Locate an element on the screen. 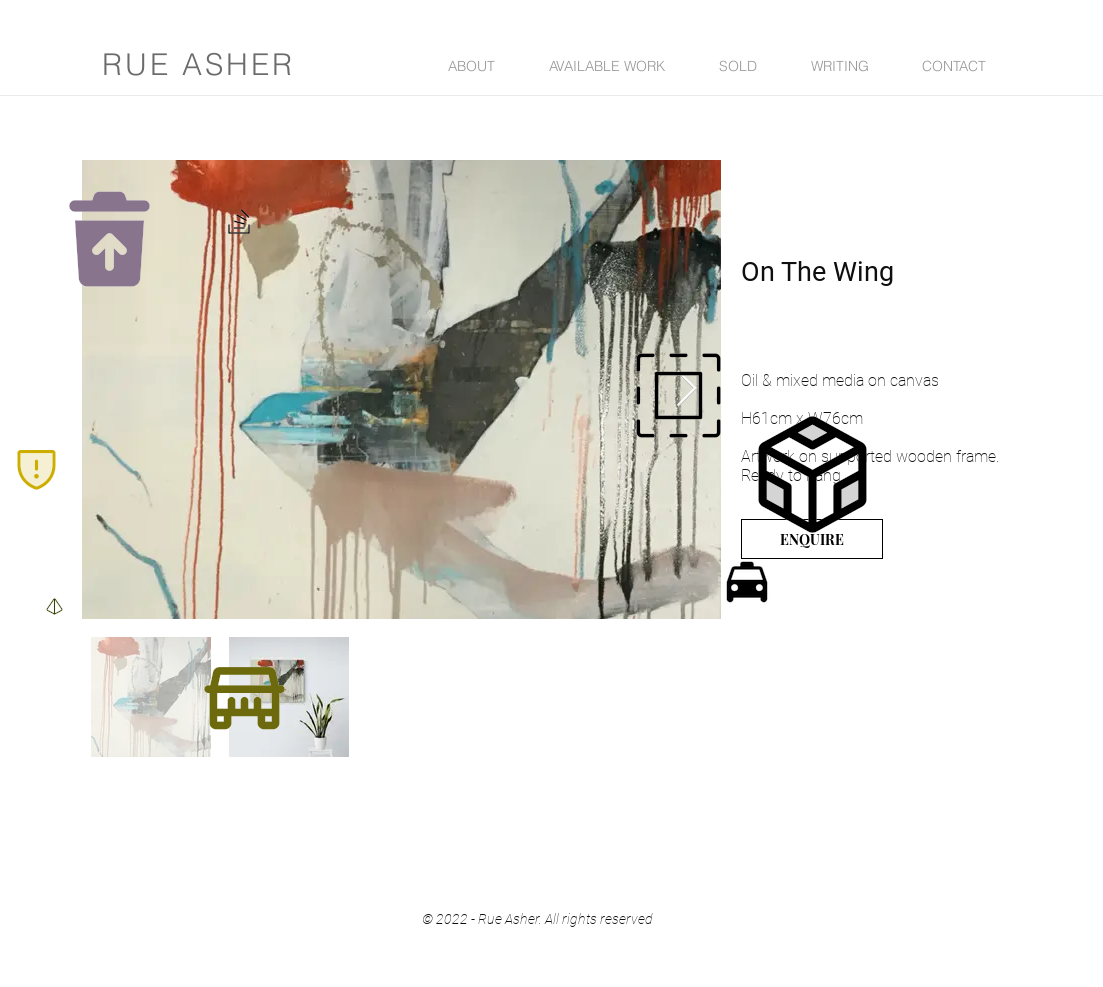 Image resolution: width=1103 pixels, height=987 pixels. request a taxi or rideshare is located at coordinates (747, 582).